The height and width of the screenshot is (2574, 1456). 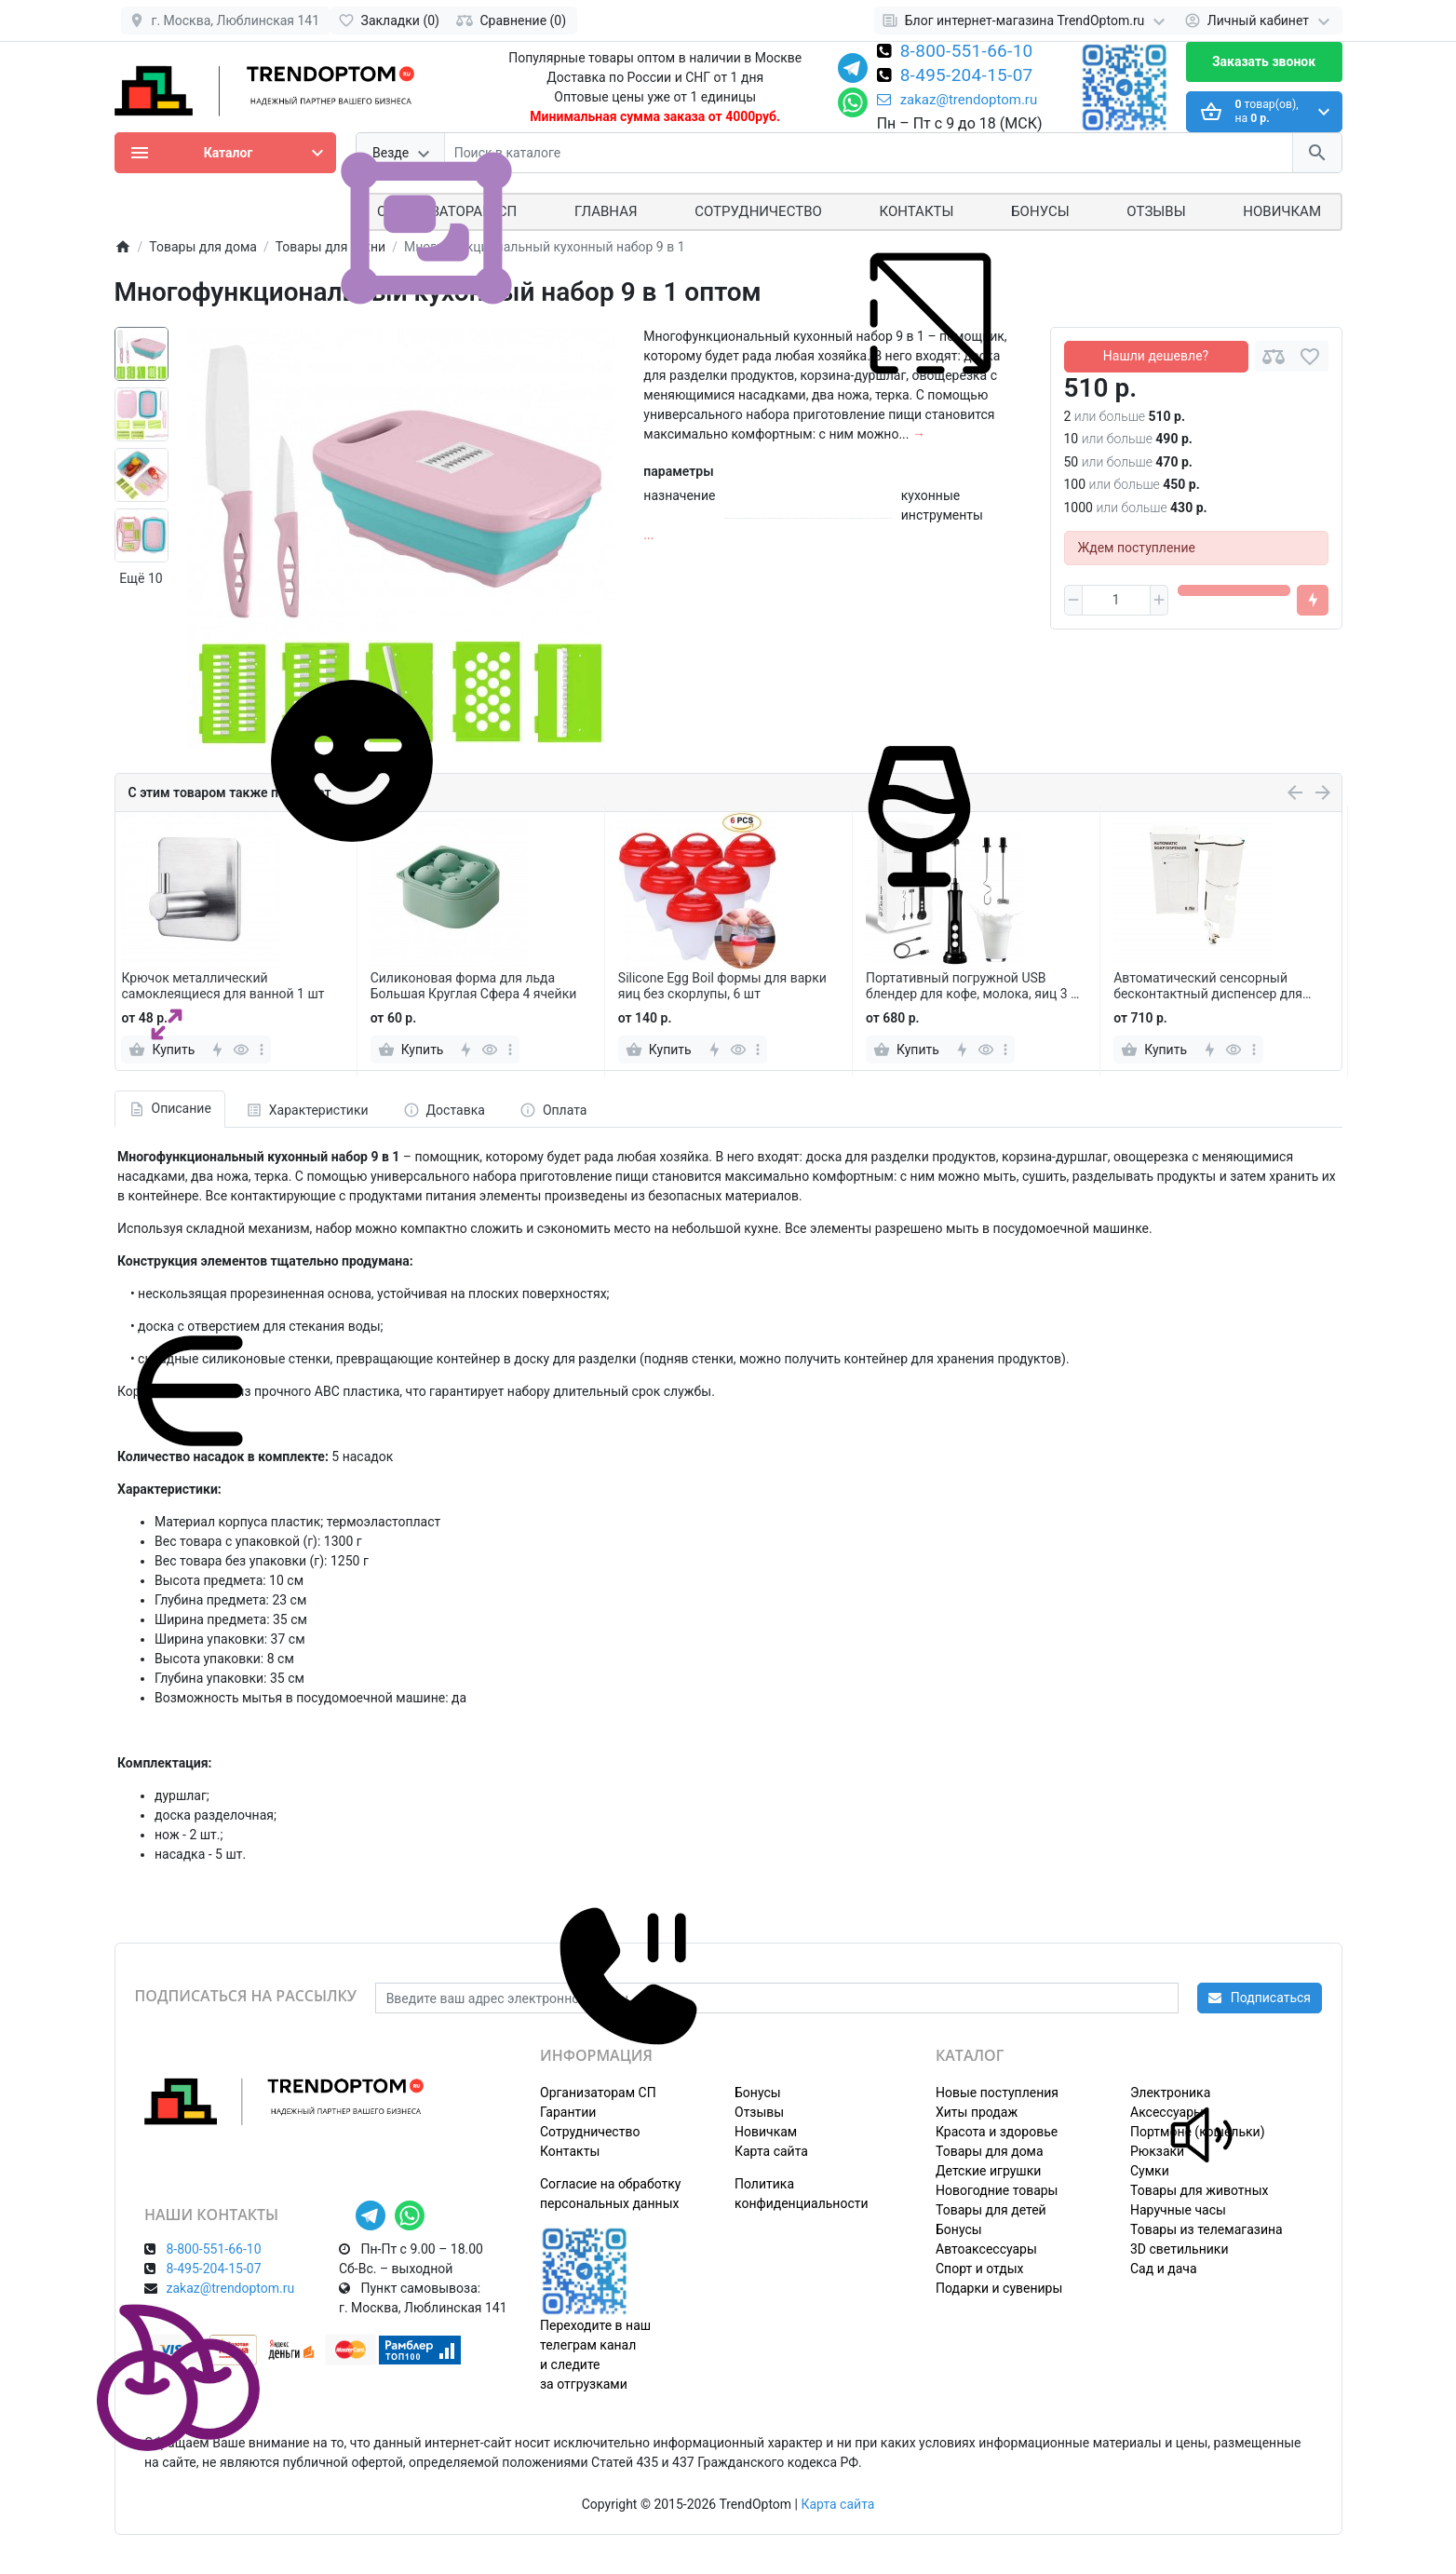 I want to click on indicates fruit or produce category, so click(x=175, y=2378).